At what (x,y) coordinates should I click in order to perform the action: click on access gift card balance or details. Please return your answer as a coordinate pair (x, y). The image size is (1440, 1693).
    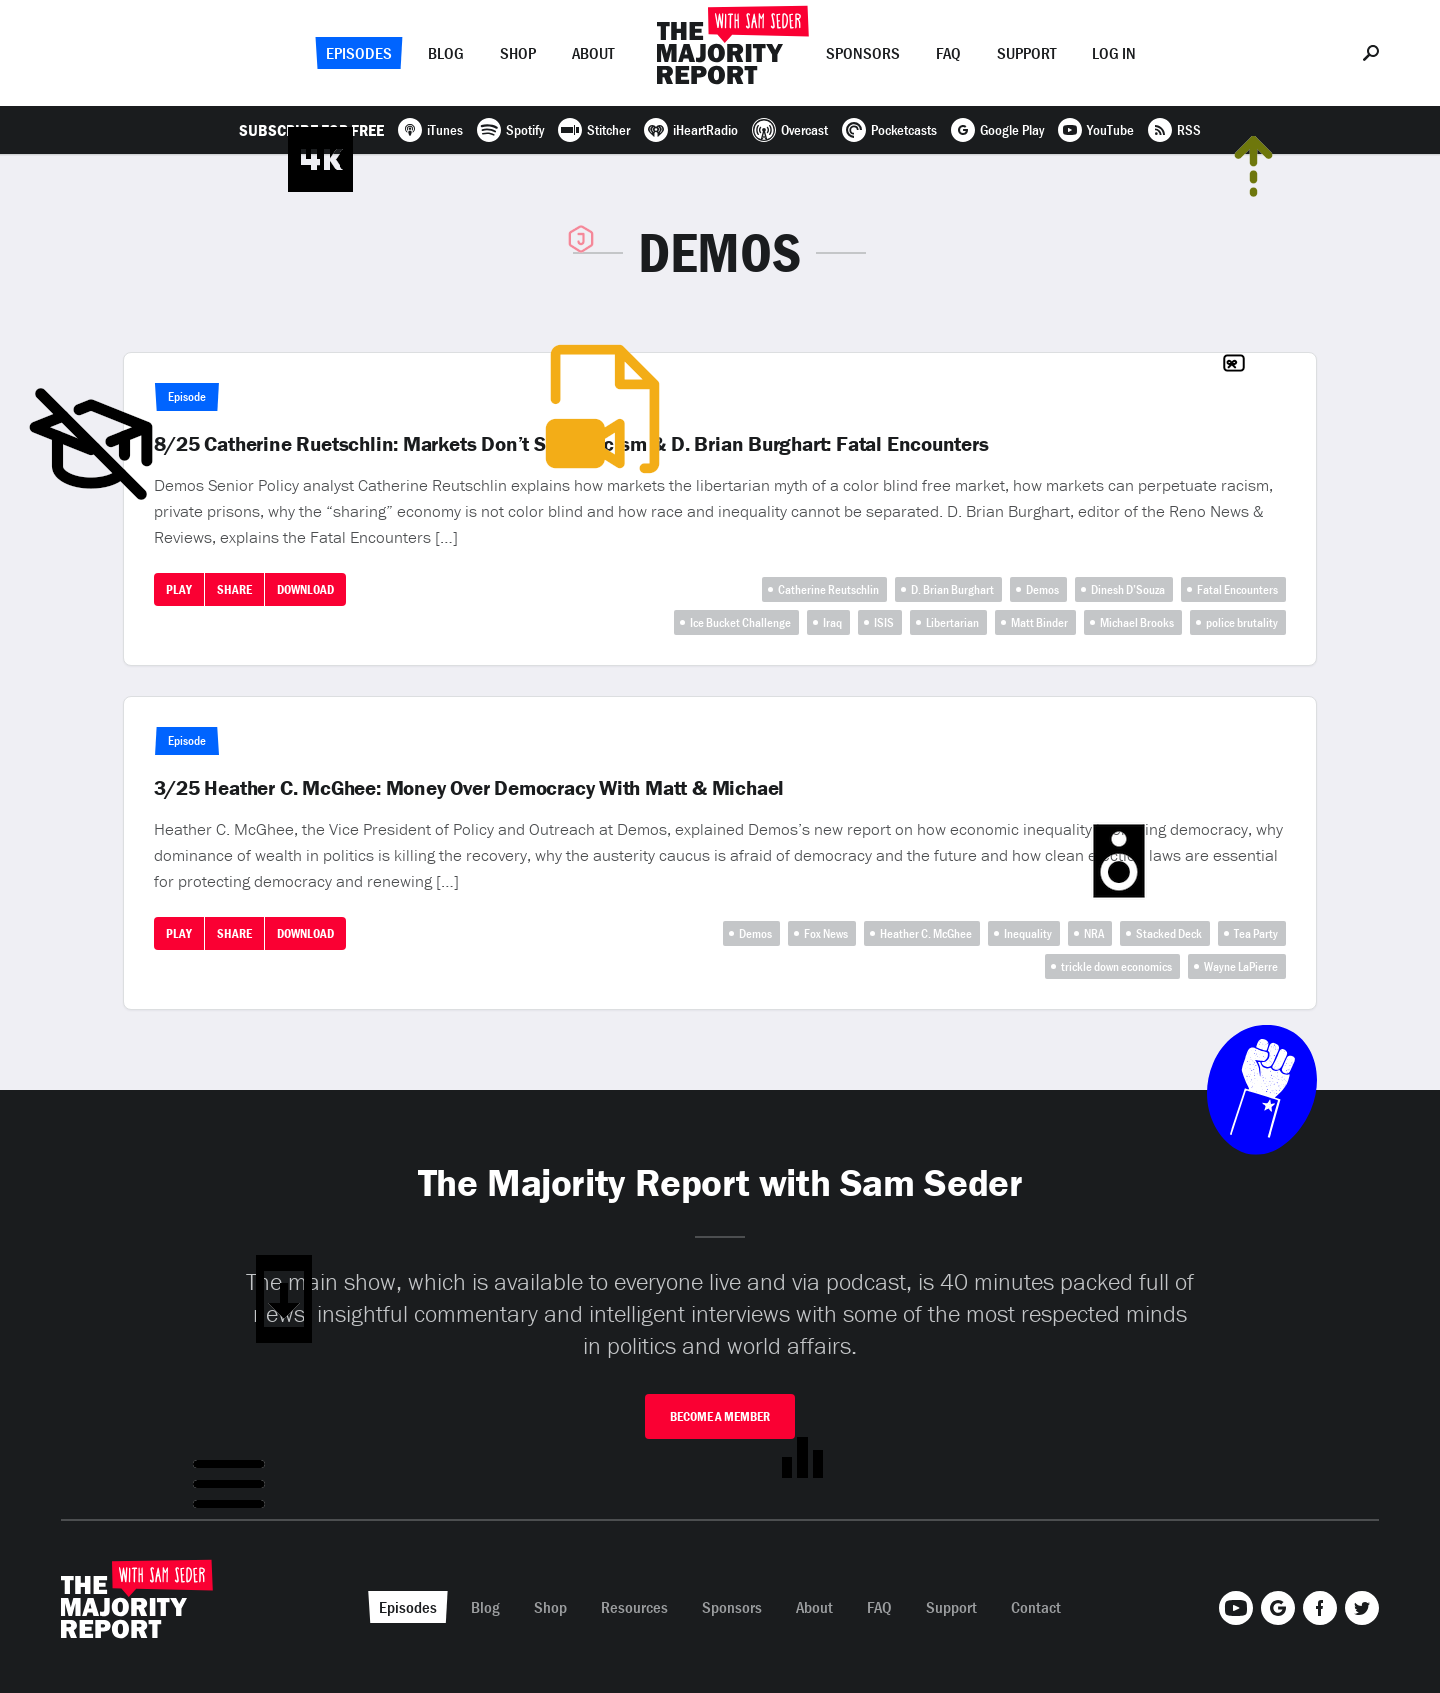
    Looking at the image, I should click on (1234, 363).